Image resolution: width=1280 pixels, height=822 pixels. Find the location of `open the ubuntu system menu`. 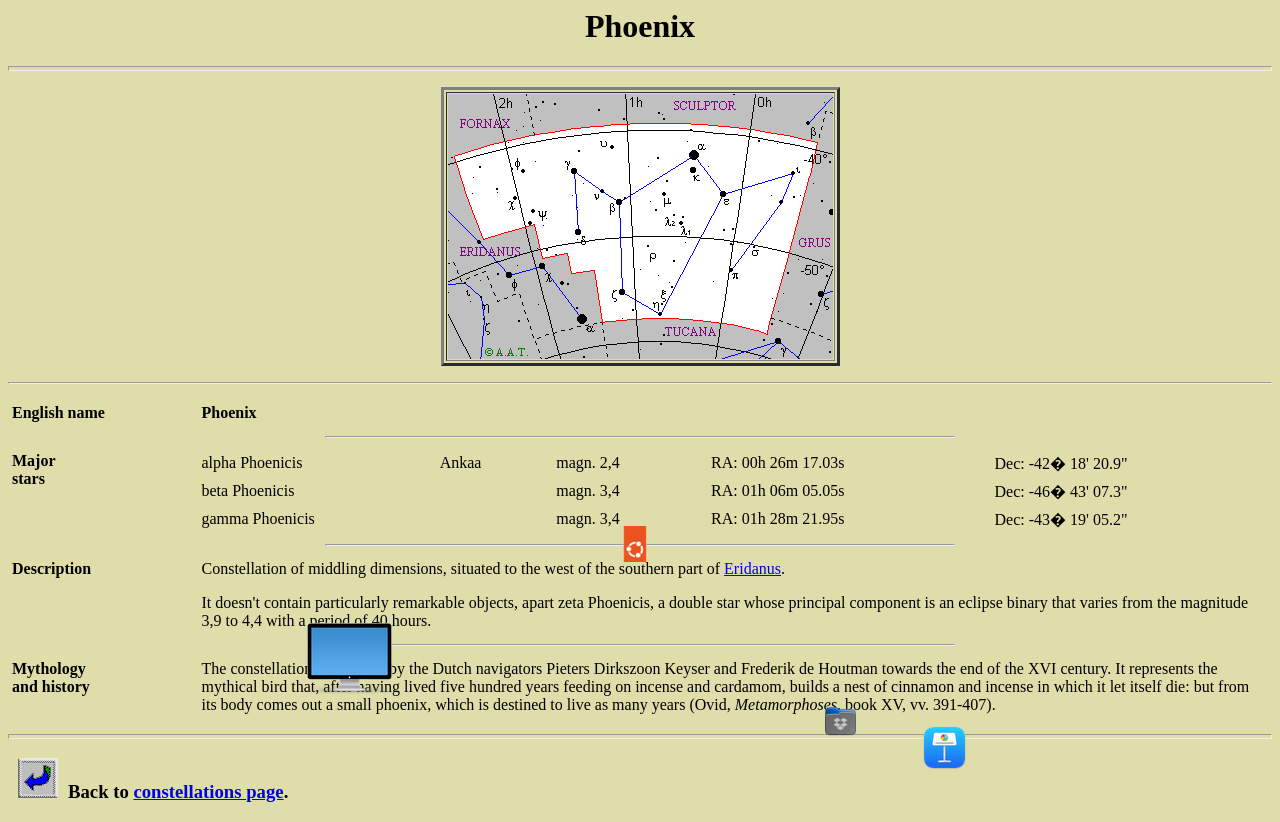

open the ubuntu system menu is located at coordinates (635, 544).